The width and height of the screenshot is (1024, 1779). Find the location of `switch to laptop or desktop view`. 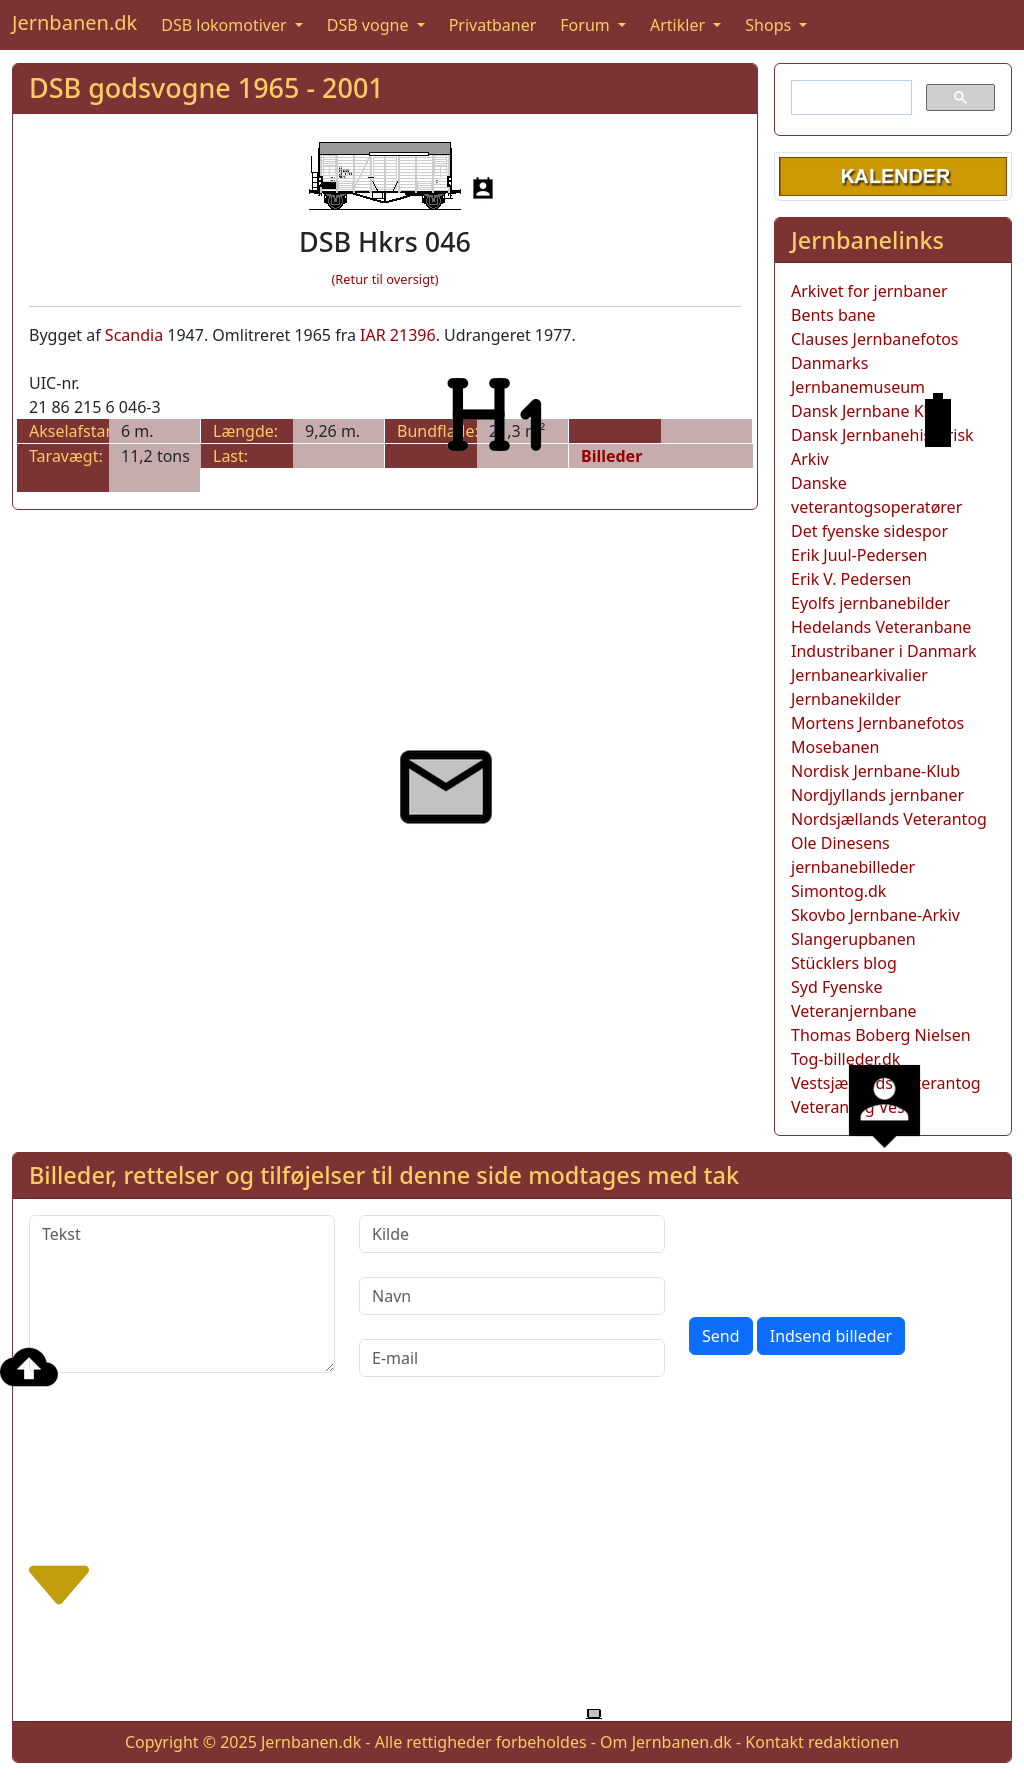

switch to laptop or desktop view is located at coordinates (594, 1714).